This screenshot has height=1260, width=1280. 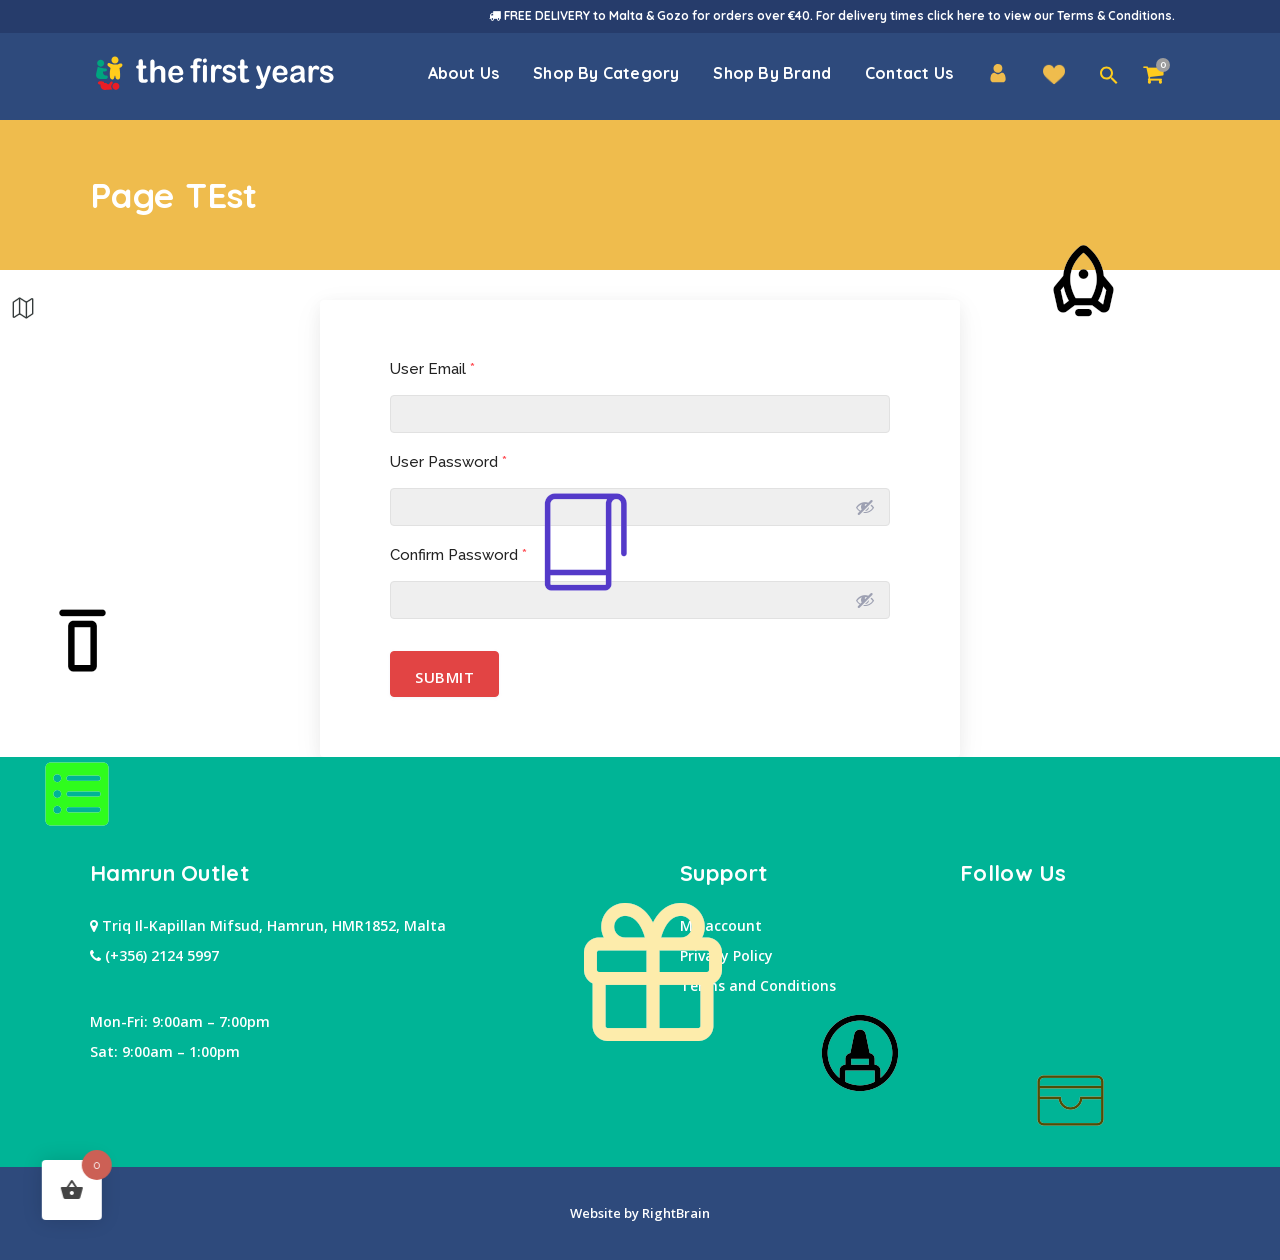 What do you see at coordinates (77, 794) in the screenshot?
I see `view items in list format` at bounding box center [77, 794].